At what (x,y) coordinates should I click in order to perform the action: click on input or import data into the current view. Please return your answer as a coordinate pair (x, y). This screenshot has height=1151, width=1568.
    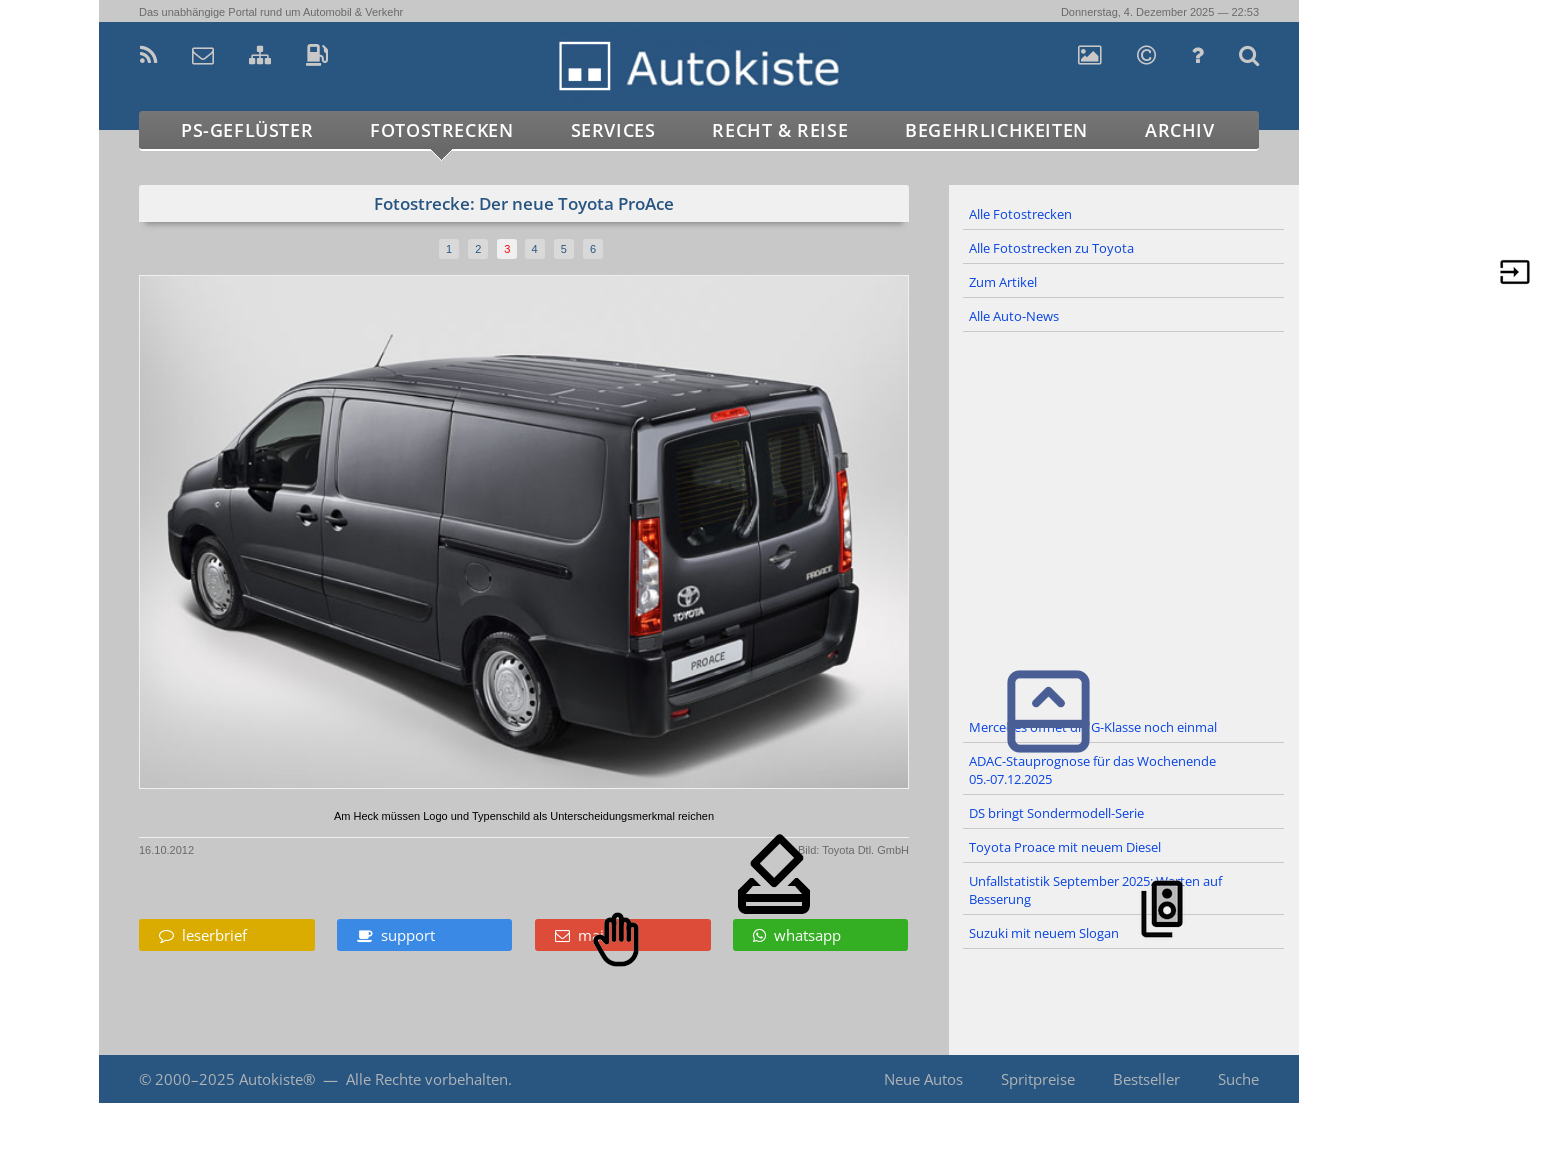
    Looking at the image, I should click on (1515, 272).